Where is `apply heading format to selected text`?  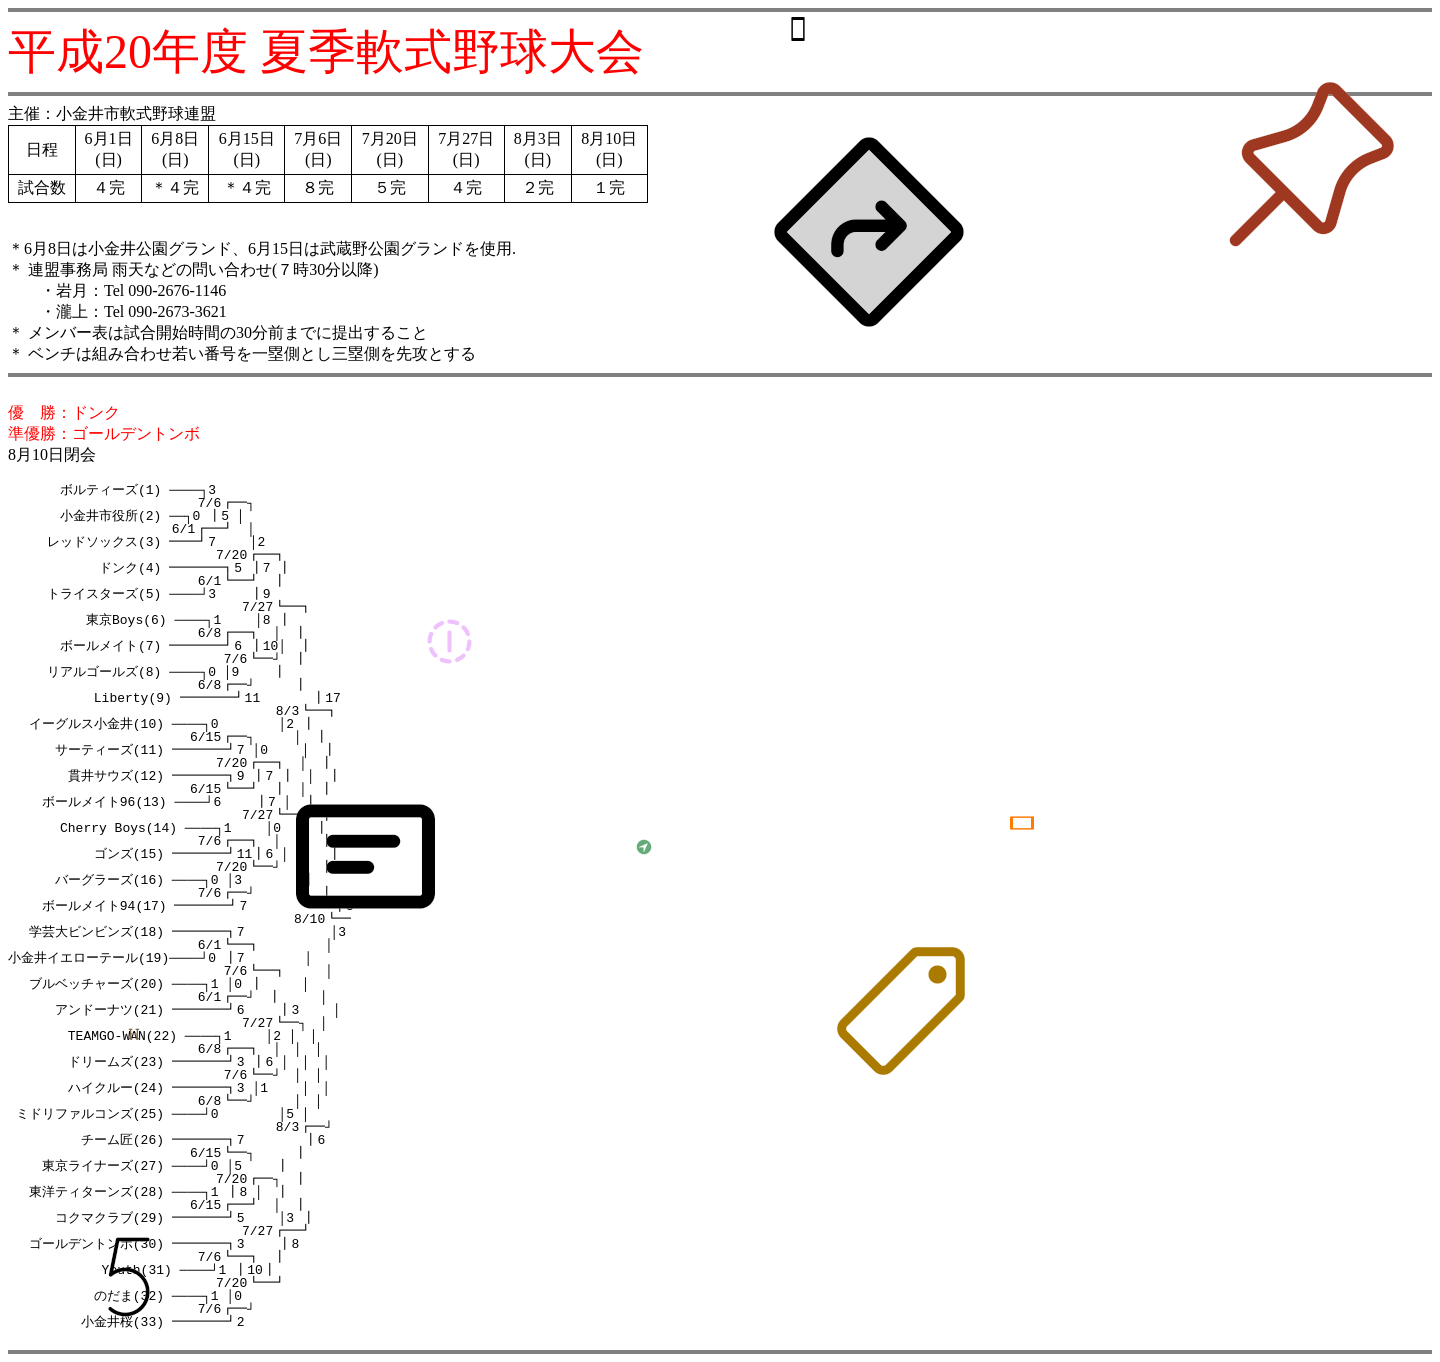
apply heading format to selected text is located at coordinates (134, 1034).